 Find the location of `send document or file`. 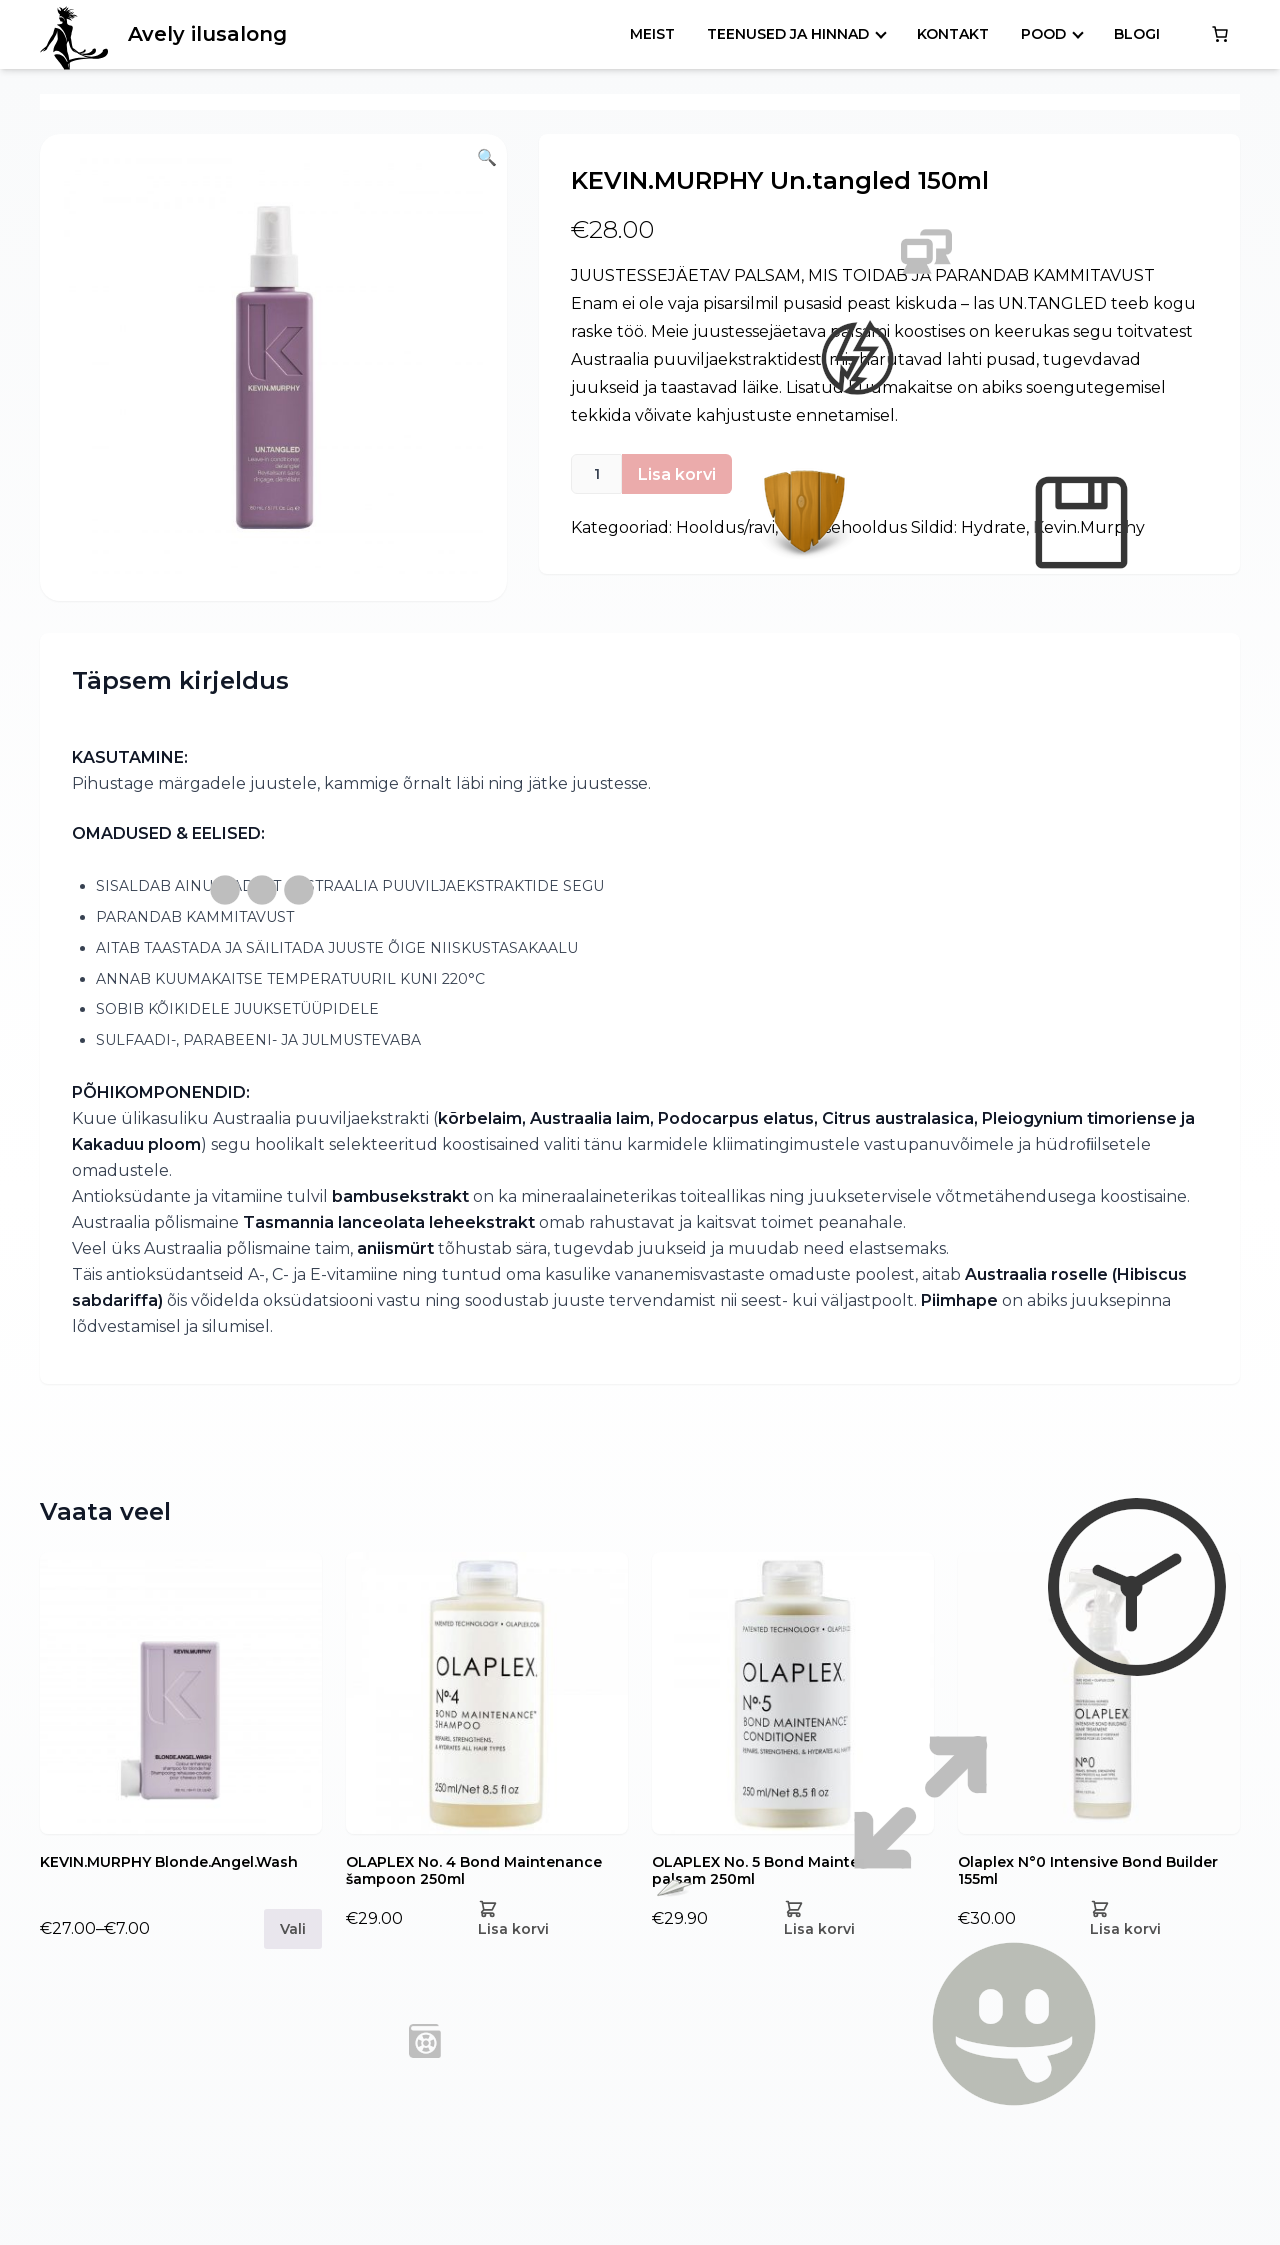

send document or file is located at coordinates (674, 1888).